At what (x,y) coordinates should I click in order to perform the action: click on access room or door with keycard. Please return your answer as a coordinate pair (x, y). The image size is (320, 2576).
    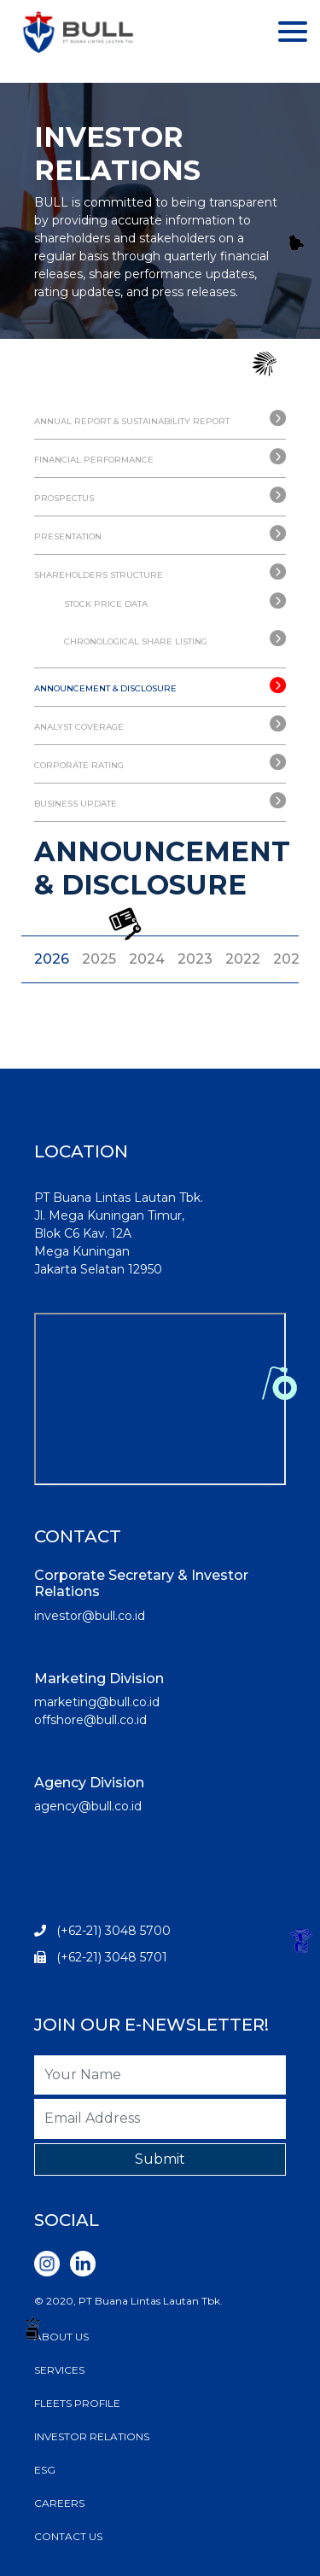
    Looking at the image, I should click on (125, 924).